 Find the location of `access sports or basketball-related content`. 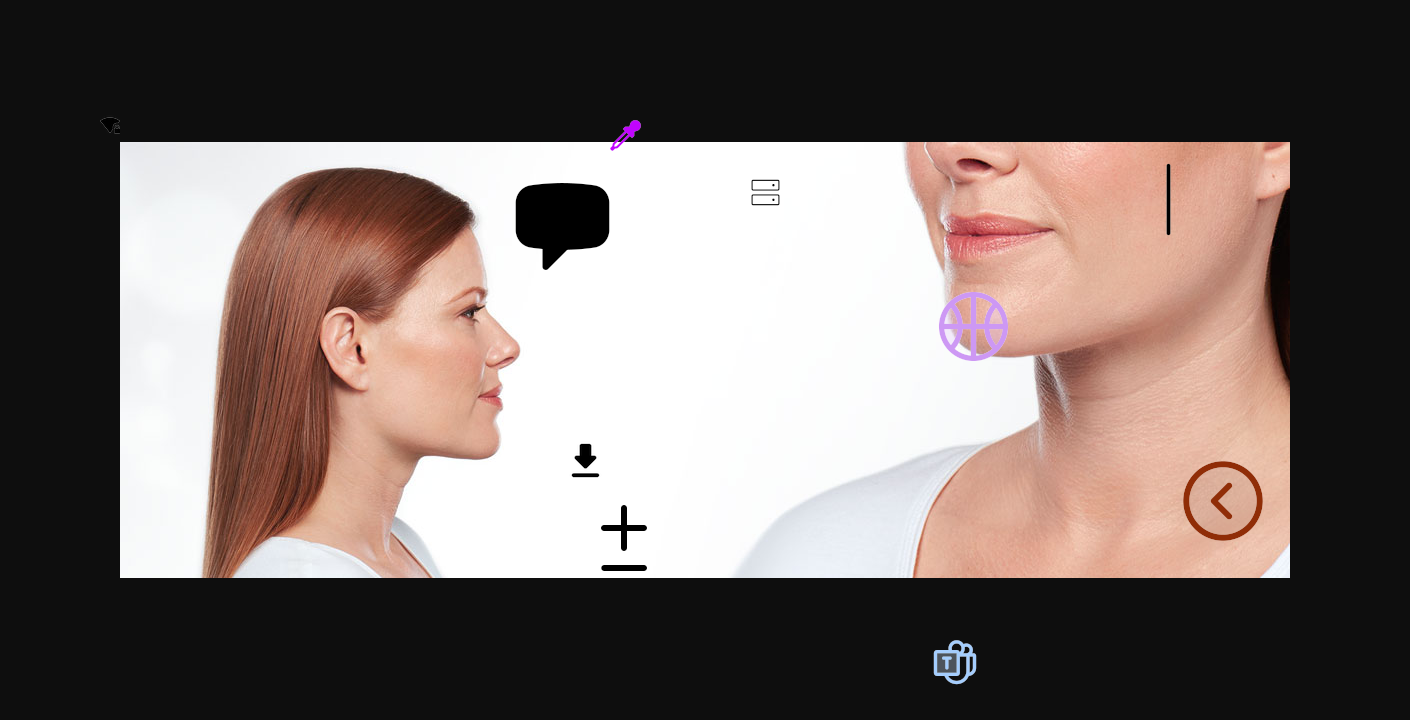

access sports or basketball-related content is located at coordinates (973, 326).